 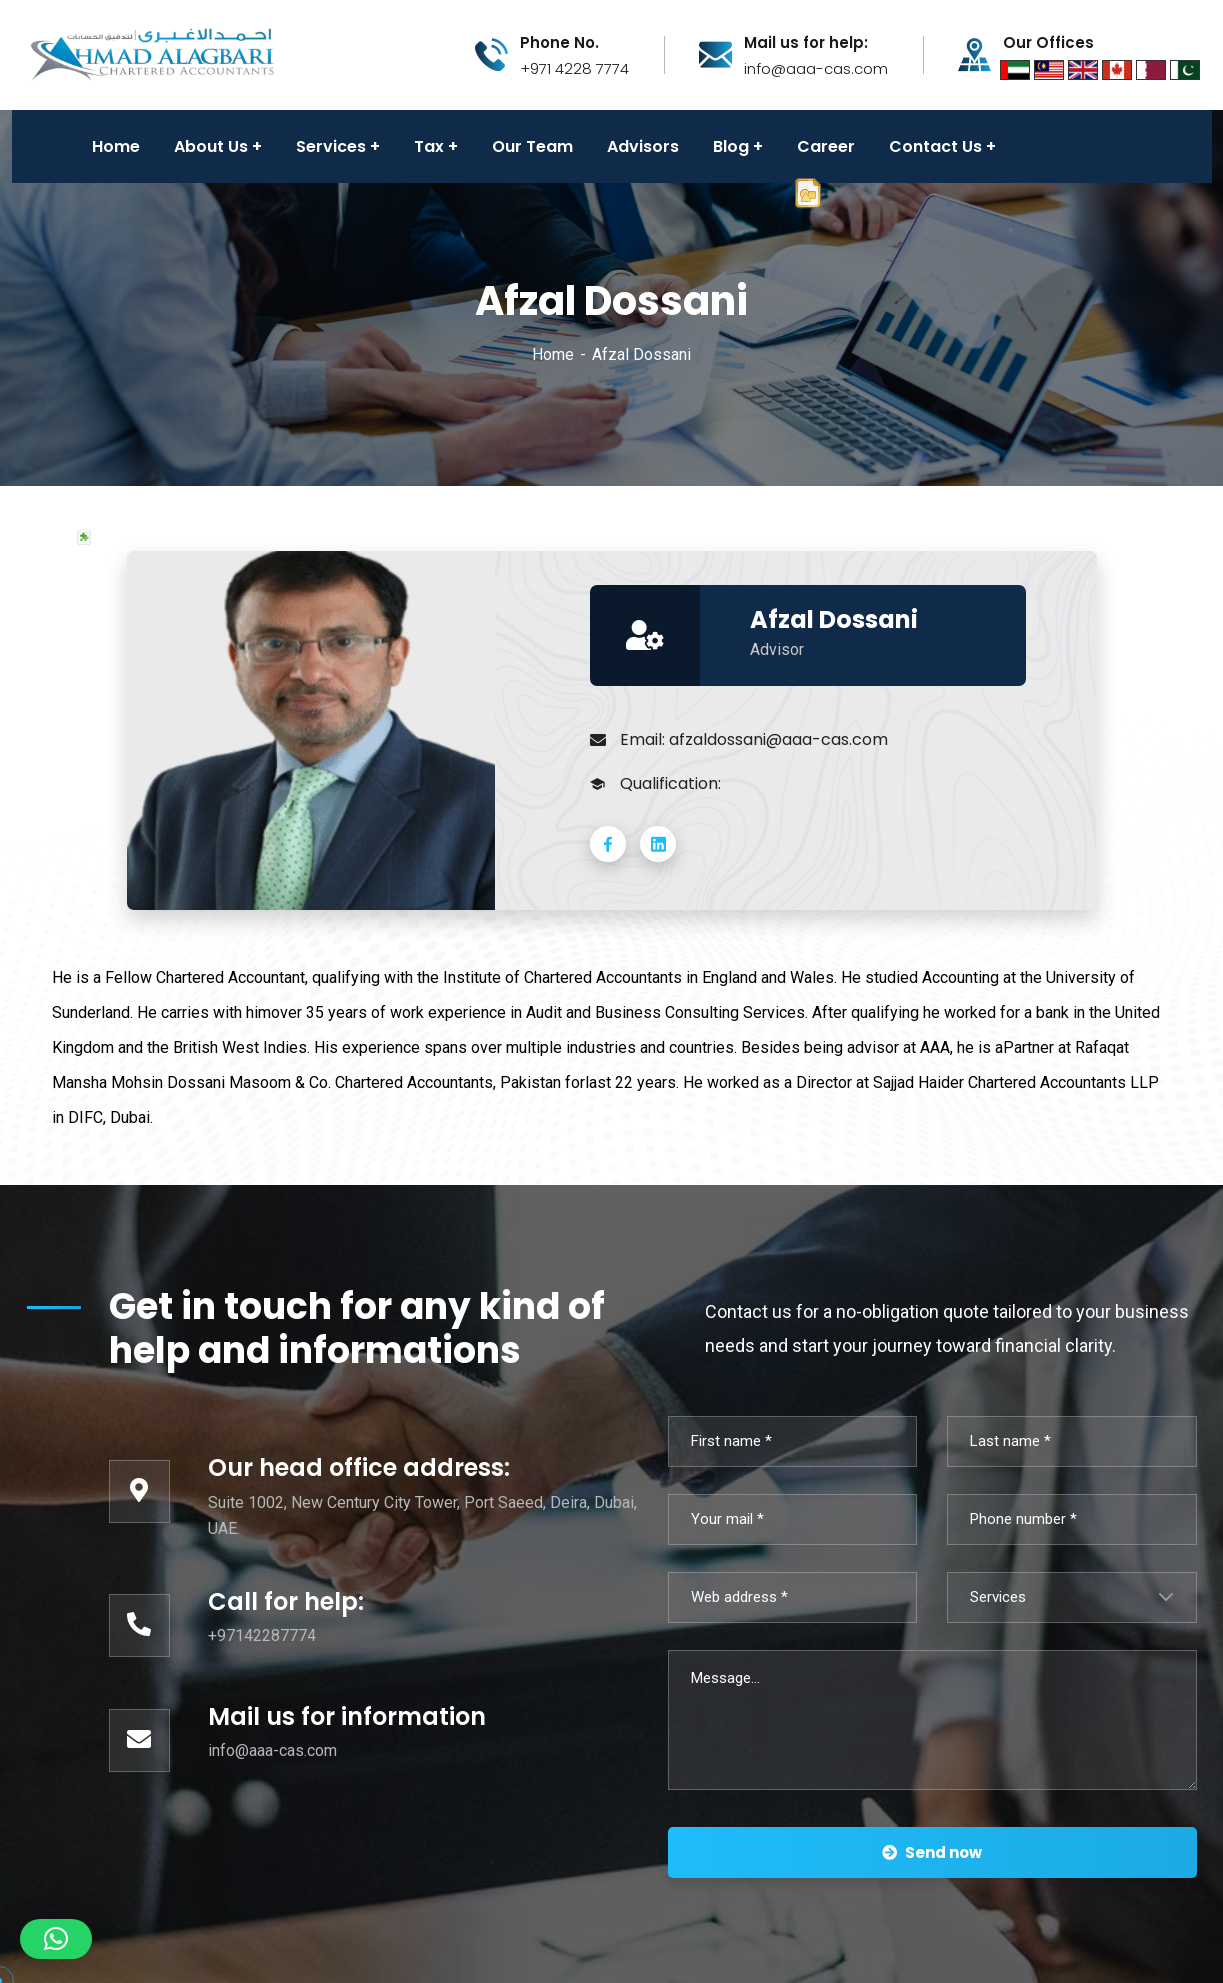 I want to click on extension or plugin file type, so click(x=84, y=537).